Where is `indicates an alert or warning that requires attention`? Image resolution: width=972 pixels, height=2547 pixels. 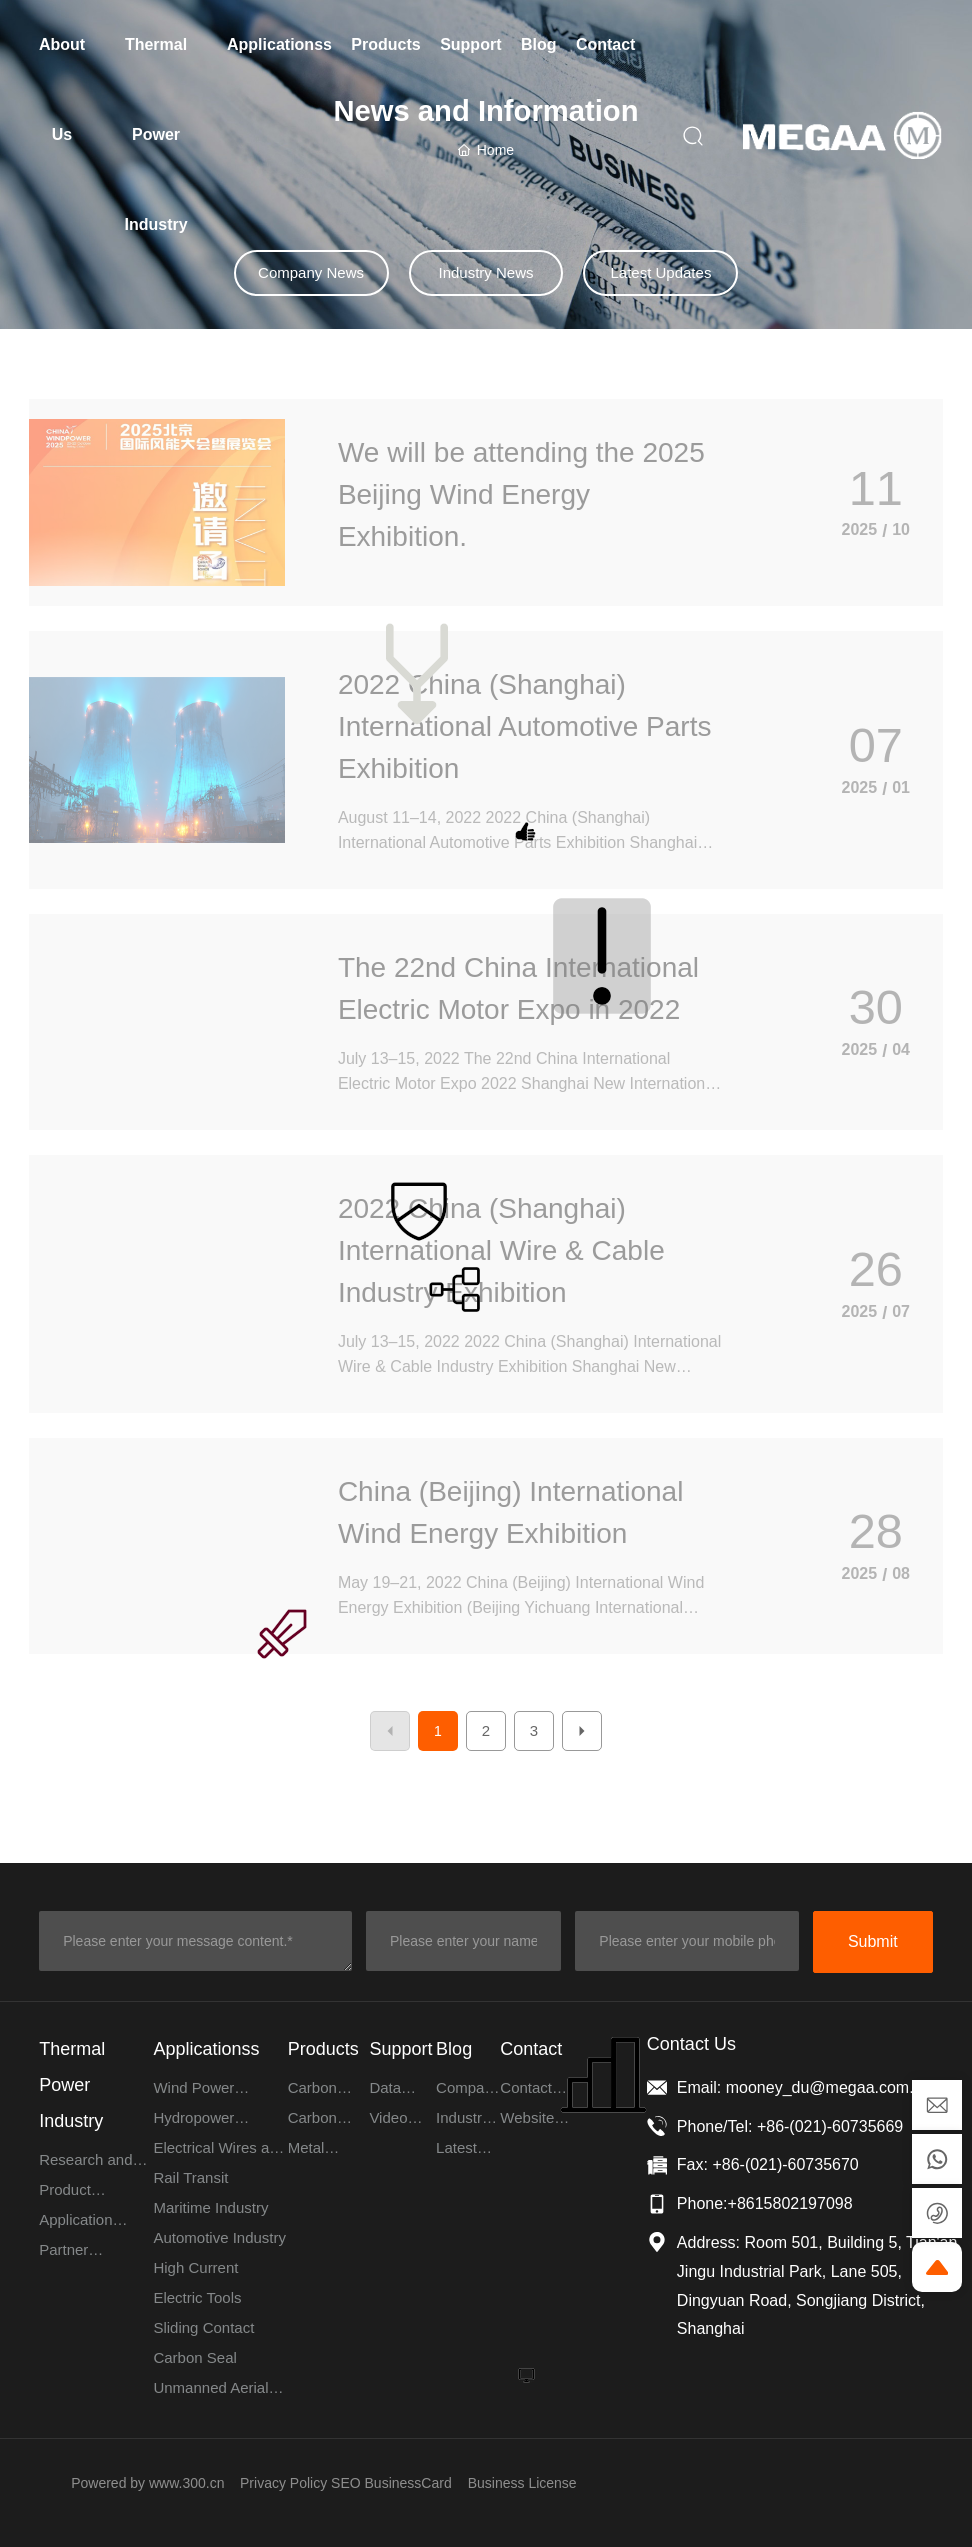
indicates an alert or warning that requires attention is located at coordinates (602, 956).